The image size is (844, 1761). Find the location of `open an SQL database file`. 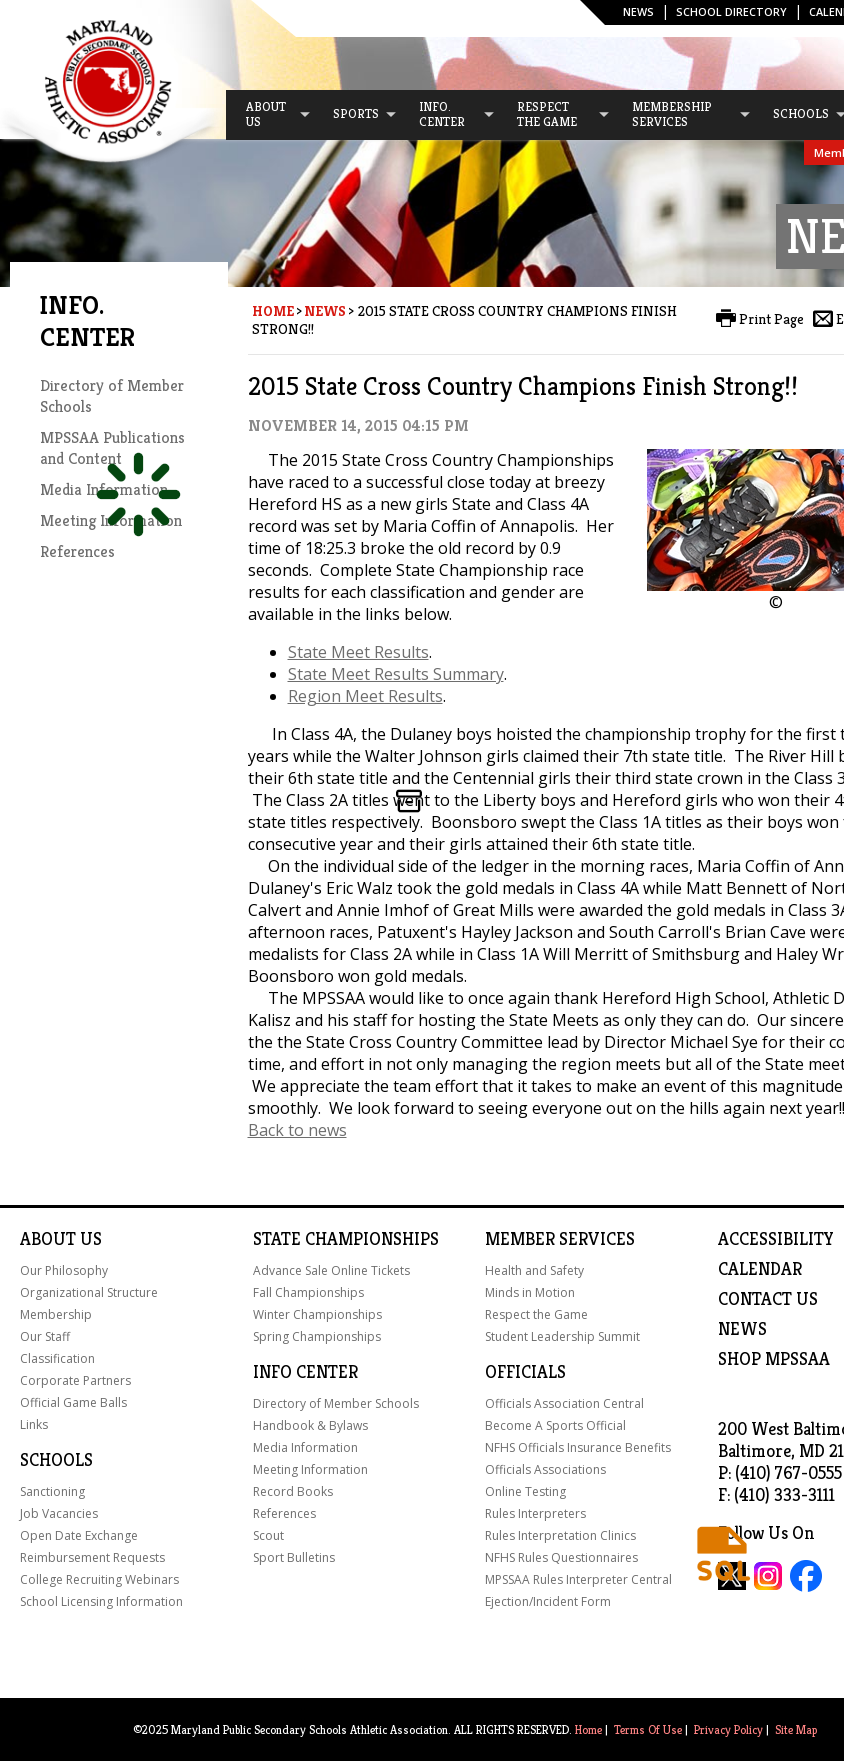

open an SQL database file is located at coordinates (722, 1556).